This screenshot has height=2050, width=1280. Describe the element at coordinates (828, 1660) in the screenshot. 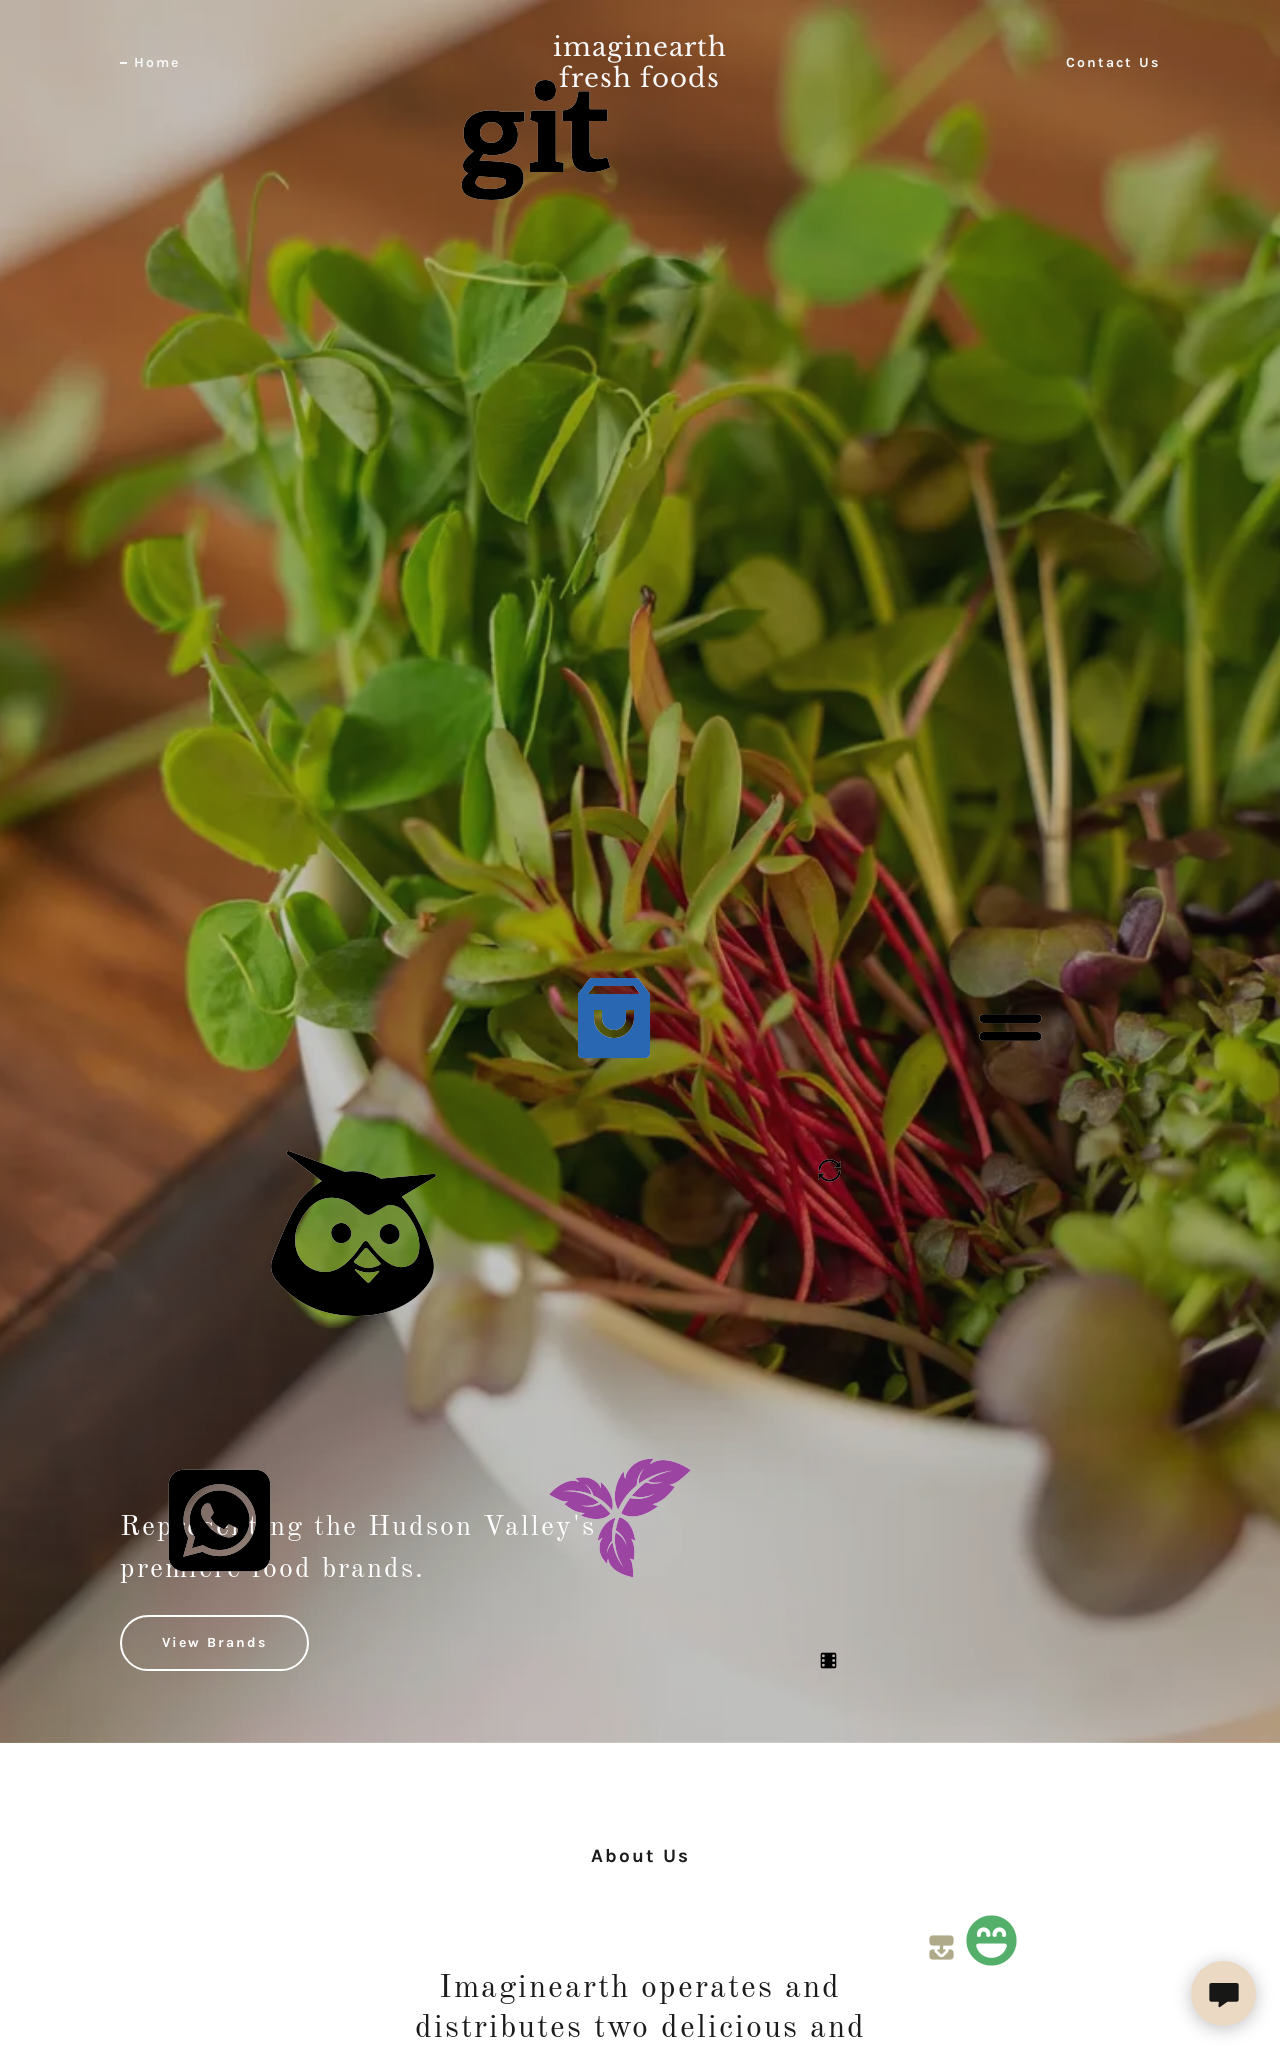

I see `access video or film content` at that location.